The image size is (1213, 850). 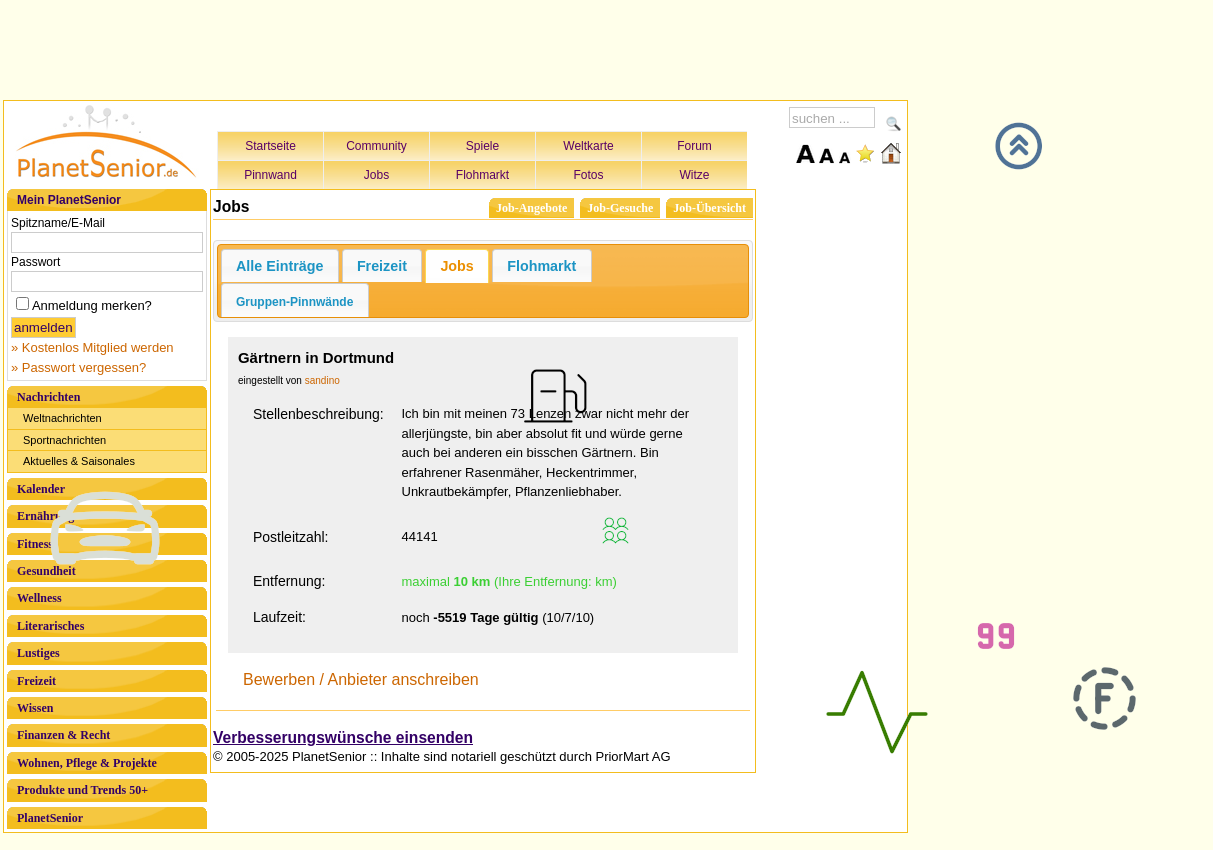 What do you see at coordinates (105, 528) in the screenshot?
I see `select sports car or performance vehicle option` at bounding box center [105, 528].